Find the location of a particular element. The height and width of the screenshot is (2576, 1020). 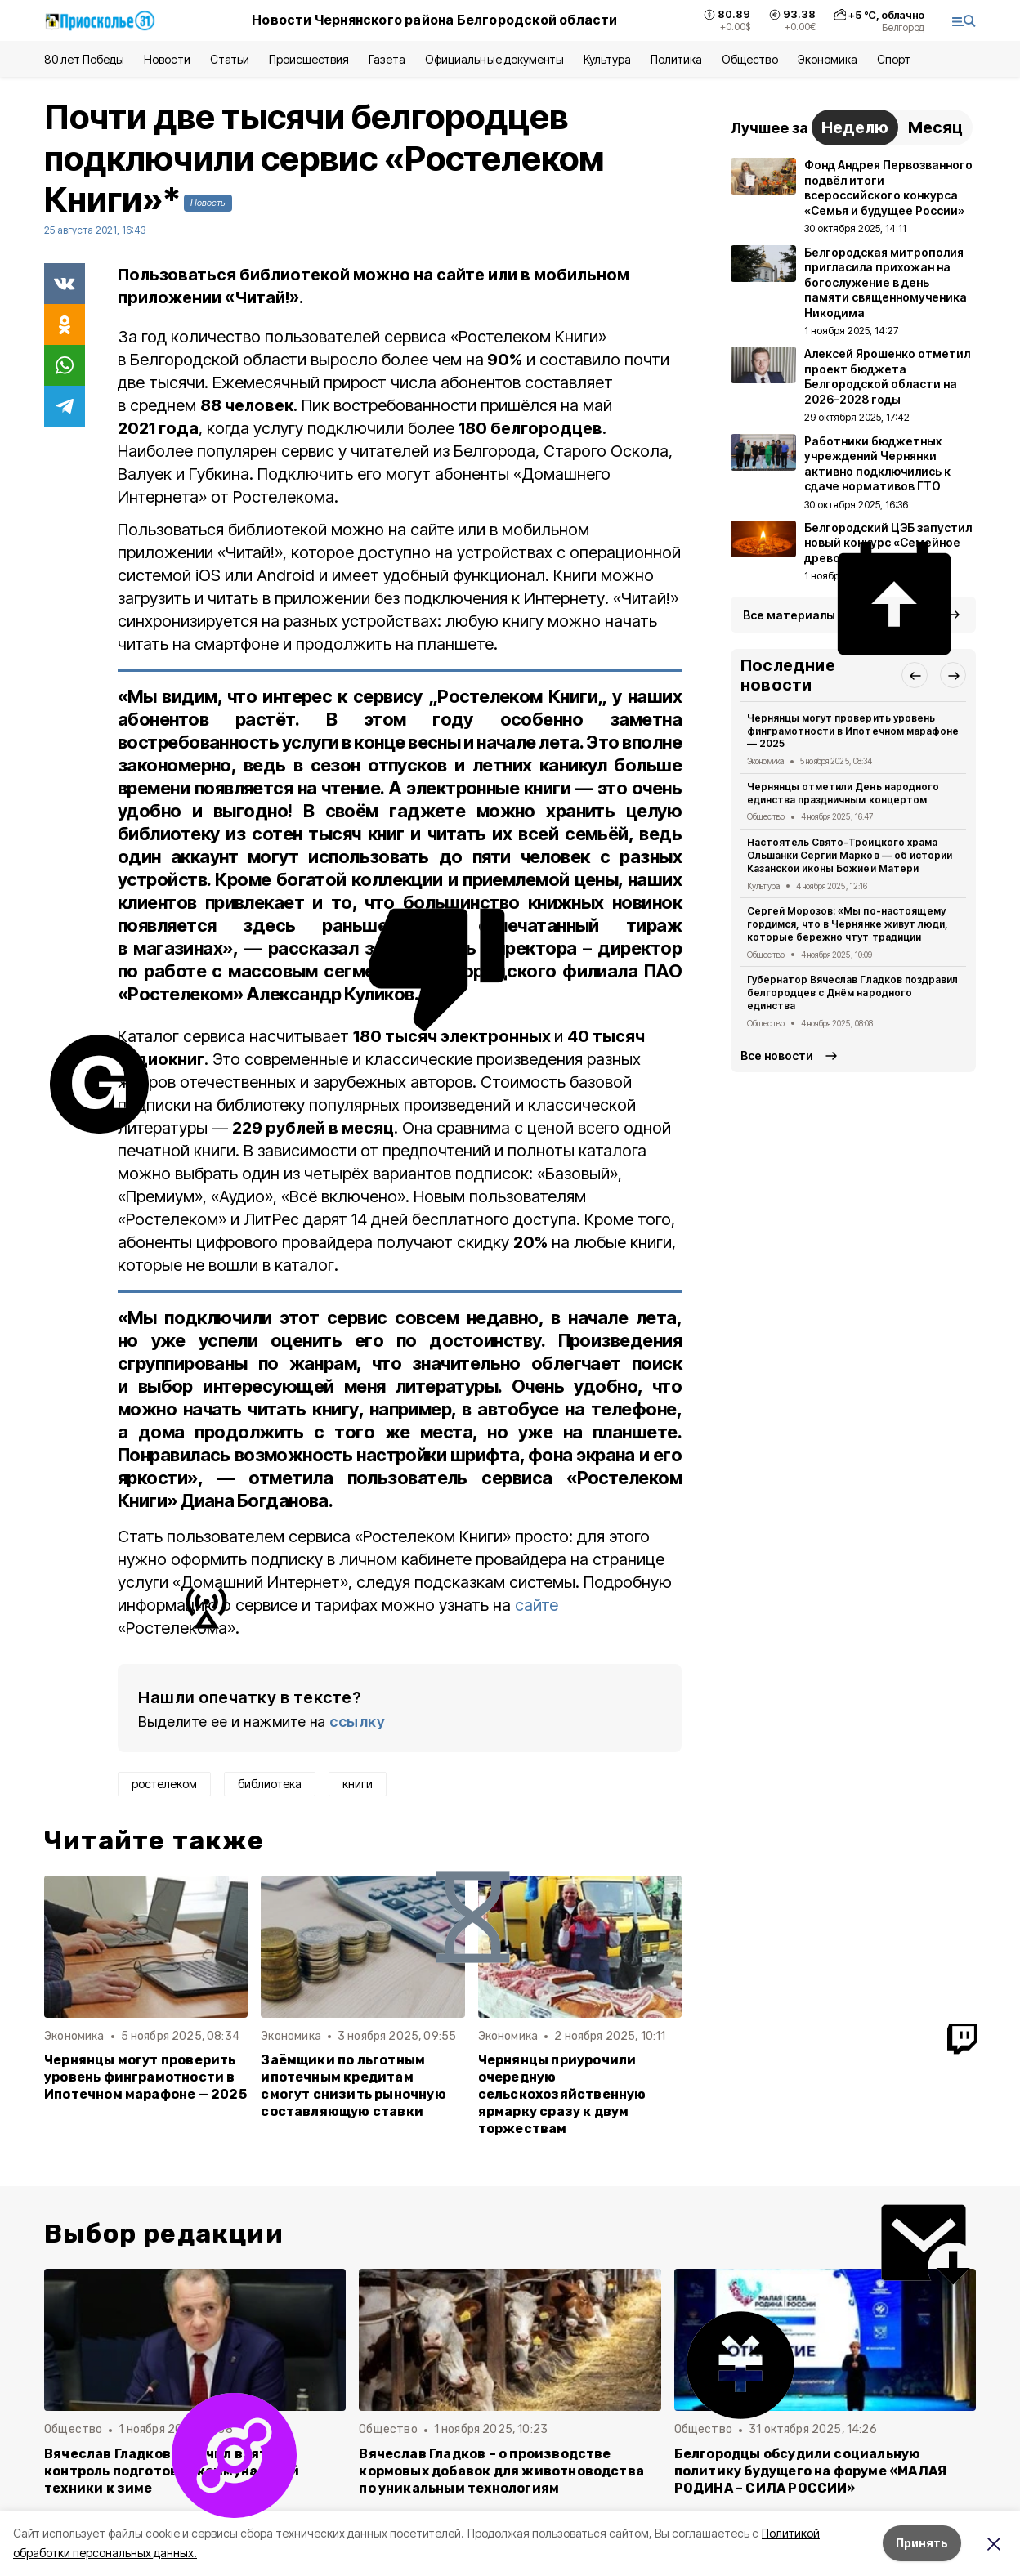

dislike or downvote content is located at coordinates (436, 964).